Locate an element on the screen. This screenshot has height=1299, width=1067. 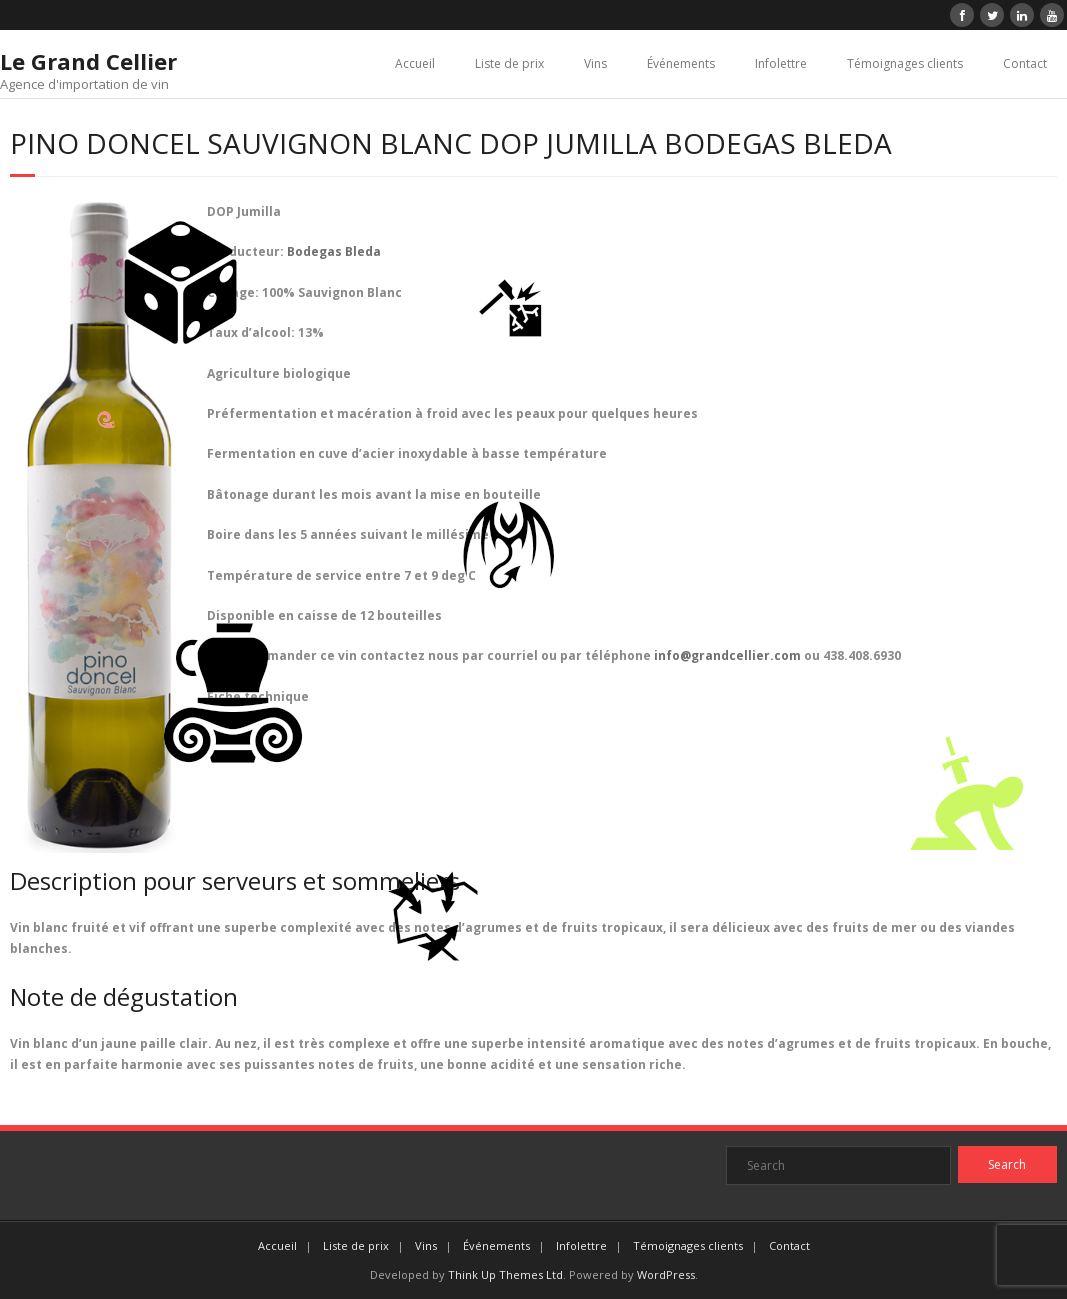
access dragon or mythical creature content is located at coordinates (106, 420).